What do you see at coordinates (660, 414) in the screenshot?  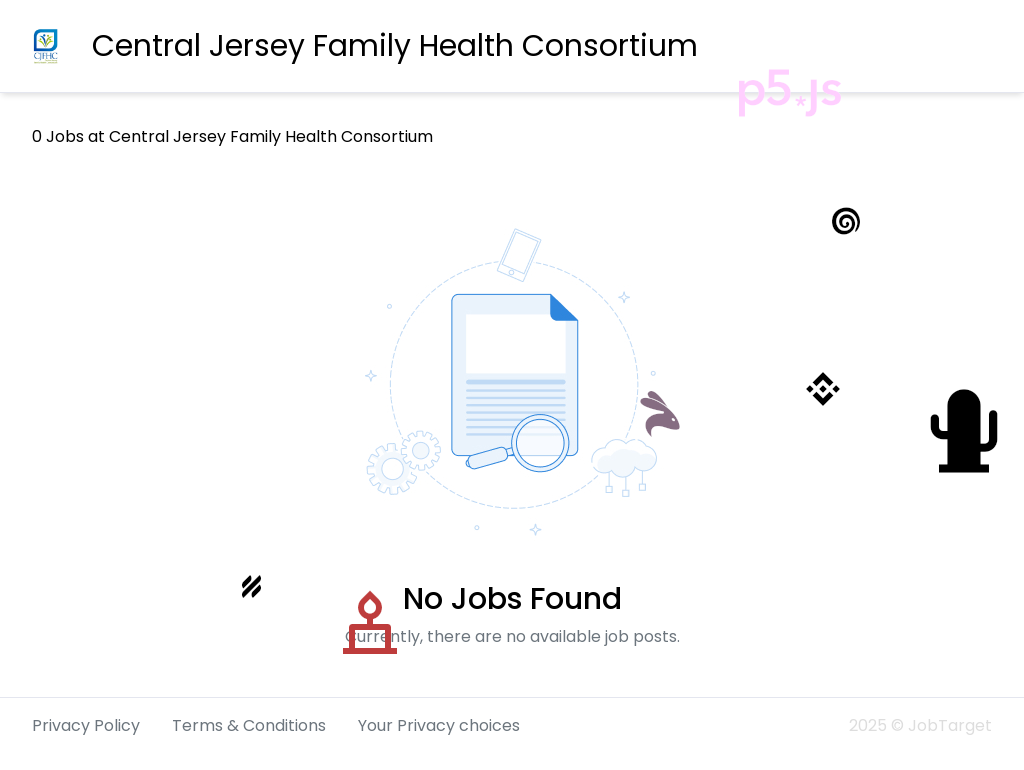 I see `keploy brand logo` at bounding box center [660, 414].